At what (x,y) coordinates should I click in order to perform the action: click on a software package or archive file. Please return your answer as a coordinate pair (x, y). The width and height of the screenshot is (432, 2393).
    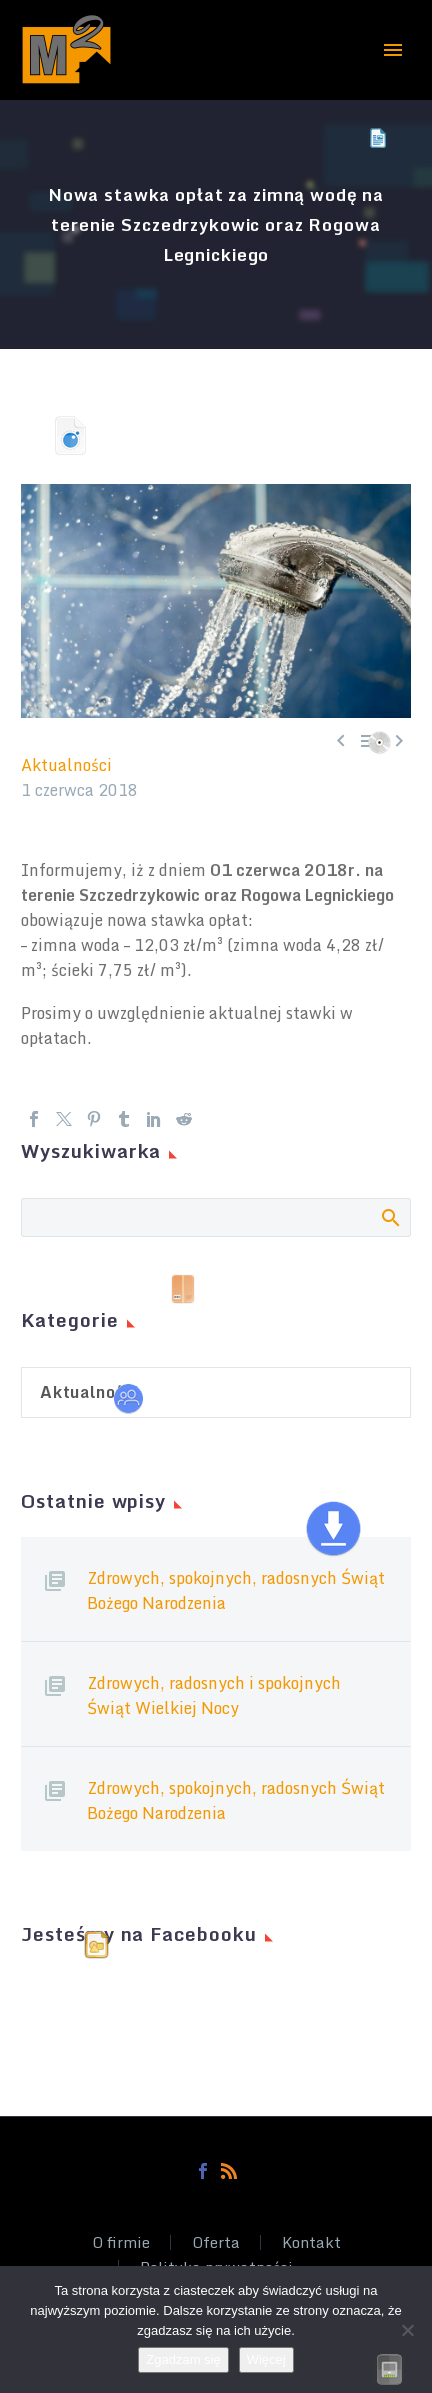
    Looking at the image, I should click on (183, 1289).